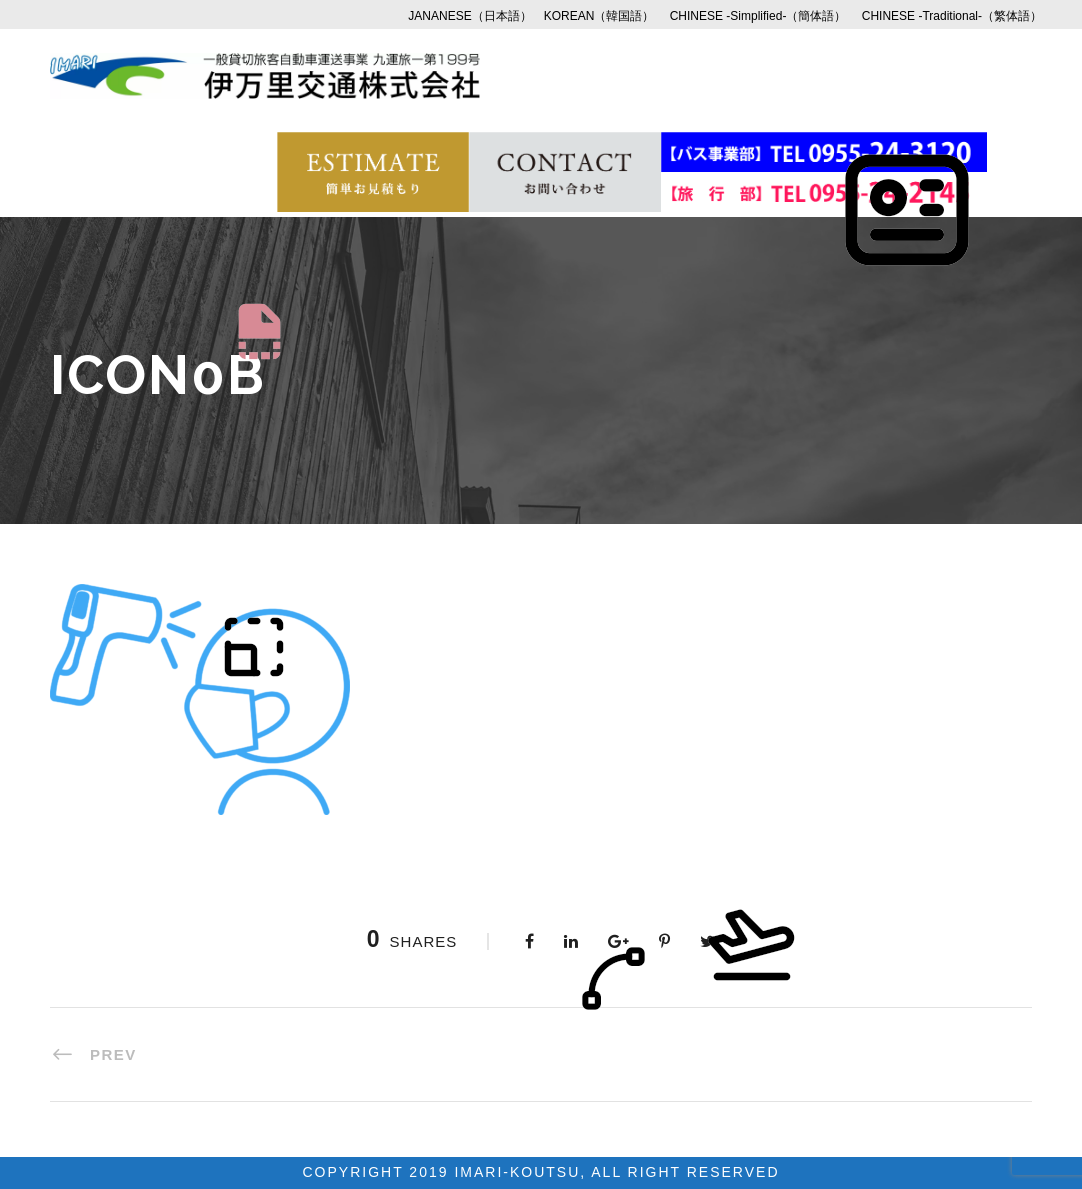 The width and height of the screenshot is (1082, 1189). I want to click on resize an element or window, so click(254, 647).